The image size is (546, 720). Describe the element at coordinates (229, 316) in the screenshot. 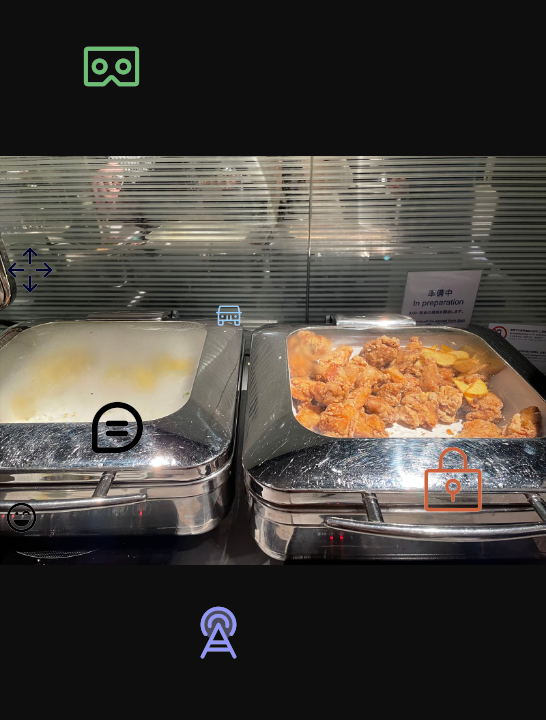

I see `select jeep or off-road vehicle type` at that location.